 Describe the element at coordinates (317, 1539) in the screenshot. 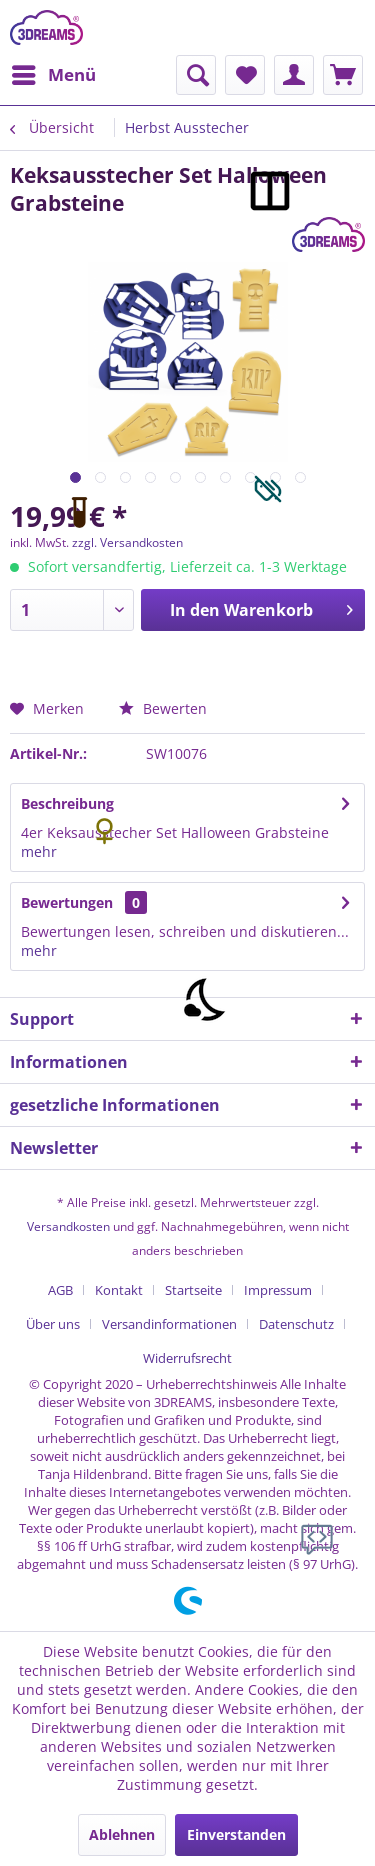

I see `view code review comments` at that location.